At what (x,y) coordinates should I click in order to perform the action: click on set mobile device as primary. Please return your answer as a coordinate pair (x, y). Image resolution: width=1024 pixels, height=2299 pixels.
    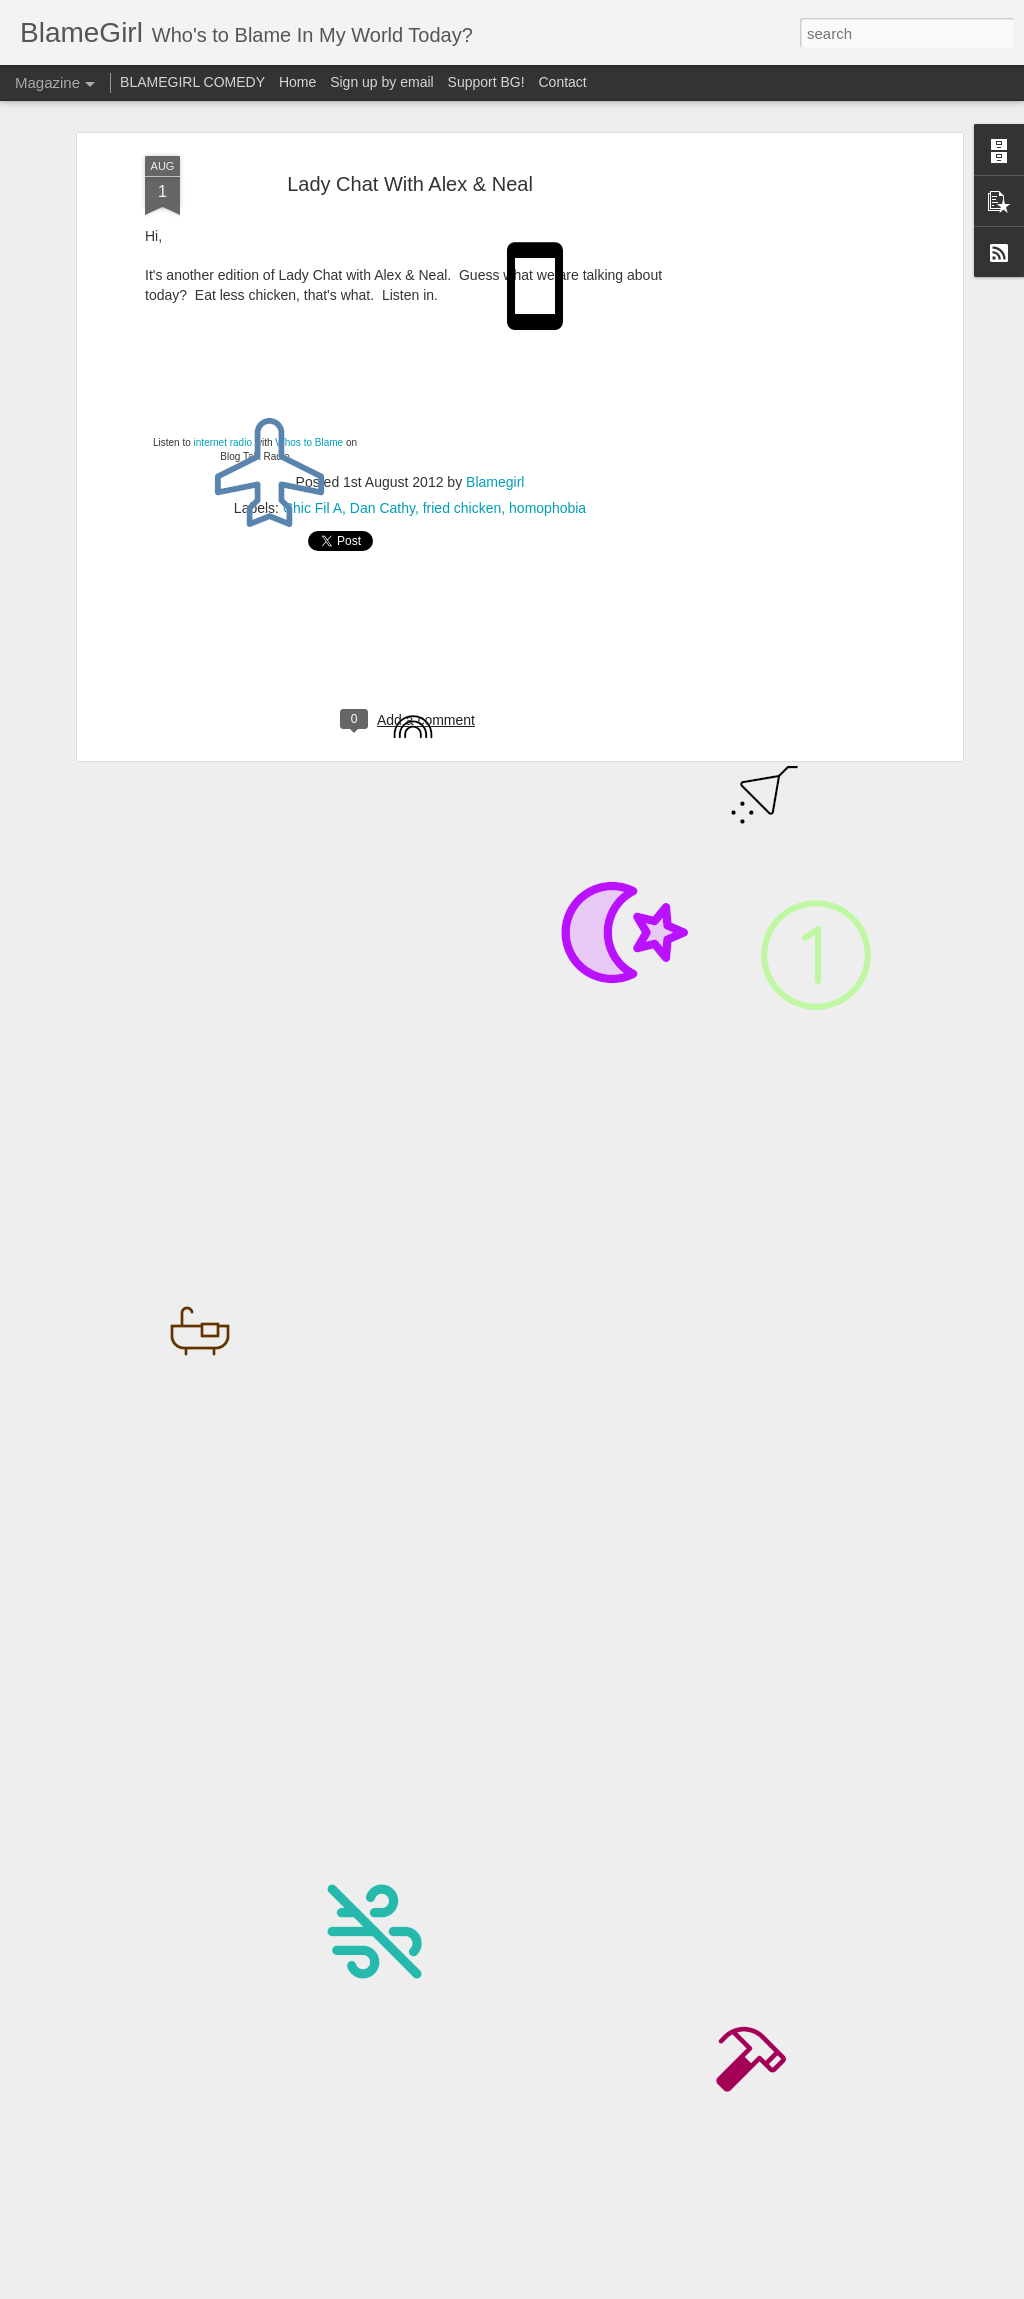
    Looking at the image, I should click on (535, 286).